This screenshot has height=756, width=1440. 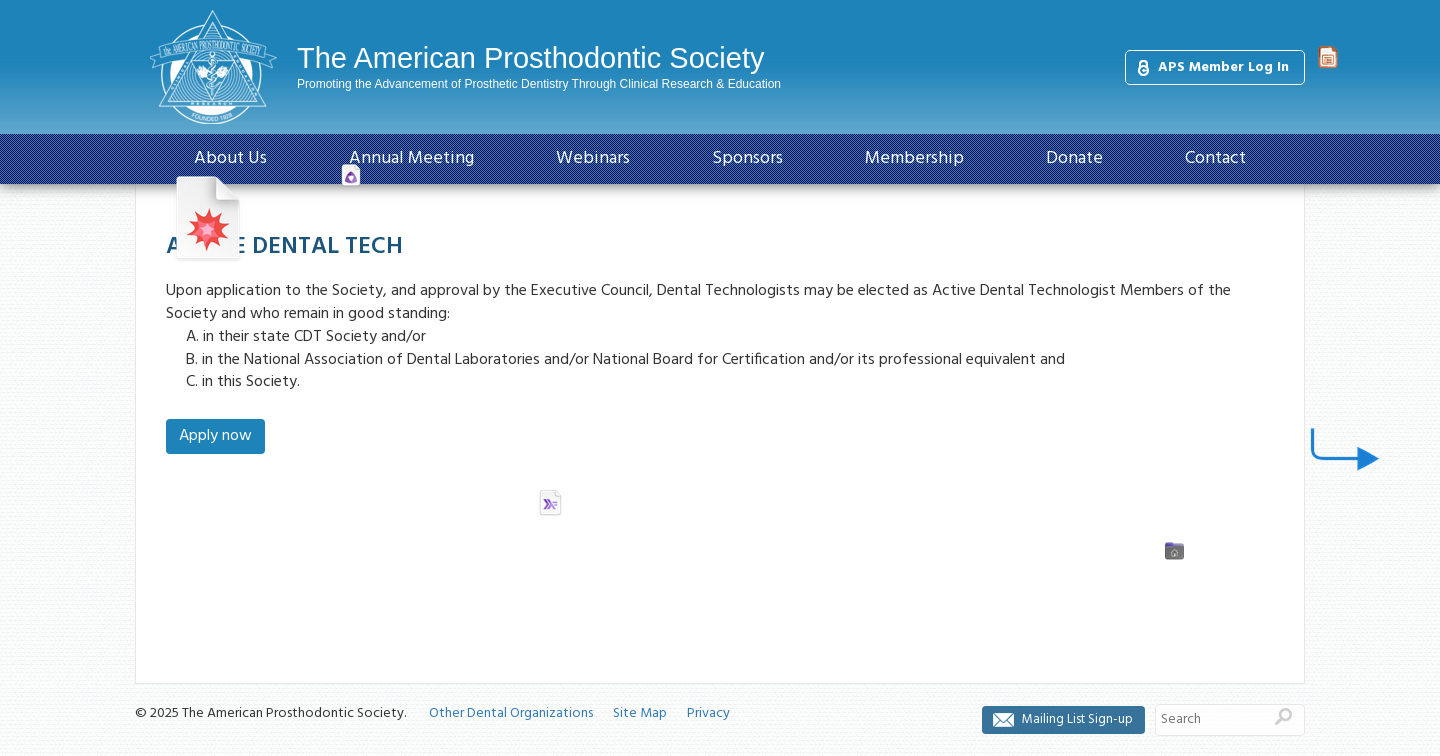 What do you see at coordinates (351, 175) in the screenshot?
I see `a meson build system configuration file` at bounding box center [351, 175].